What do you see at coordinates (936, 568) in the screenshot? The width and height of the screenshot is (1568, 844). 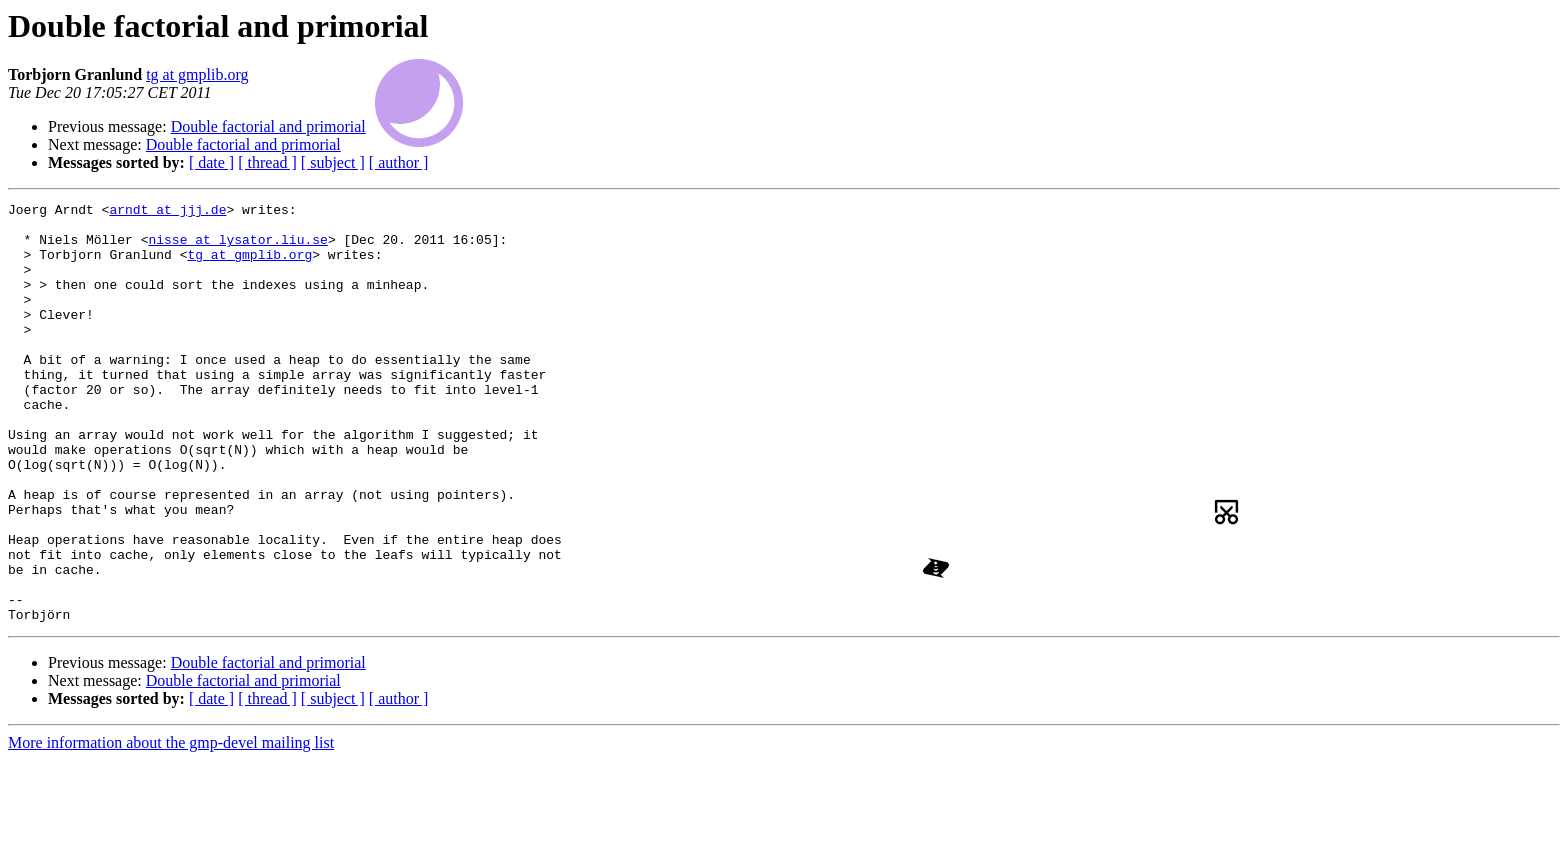 I see `open the Boost mobile app` at bounding box center [936, 568].